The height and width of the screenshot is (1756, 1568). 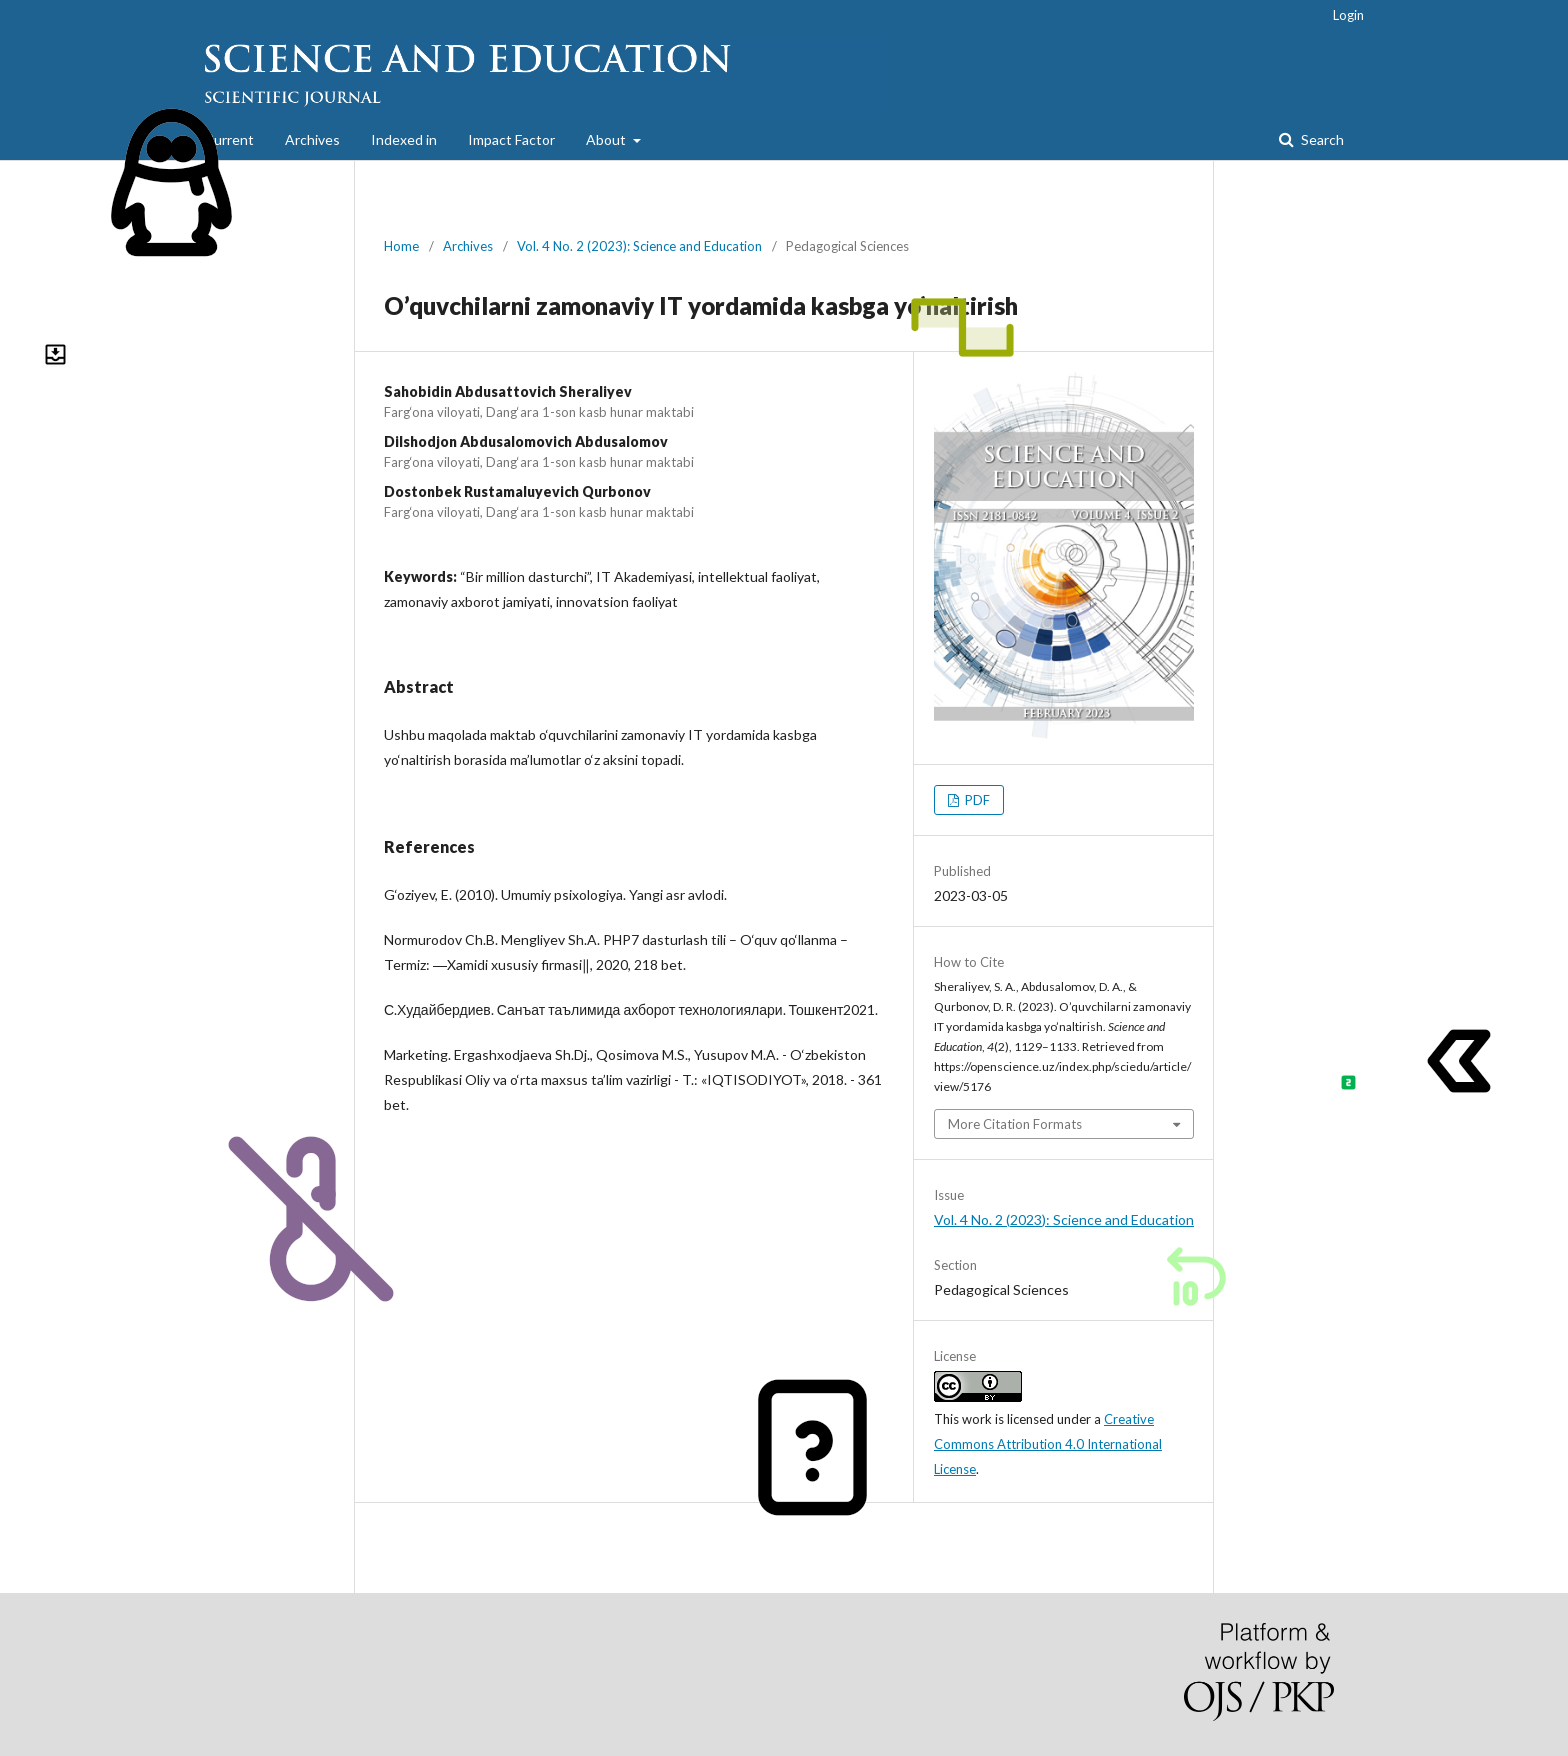 I want to click on unknown or unrecognized device detected, so click(x=812, y=1447).